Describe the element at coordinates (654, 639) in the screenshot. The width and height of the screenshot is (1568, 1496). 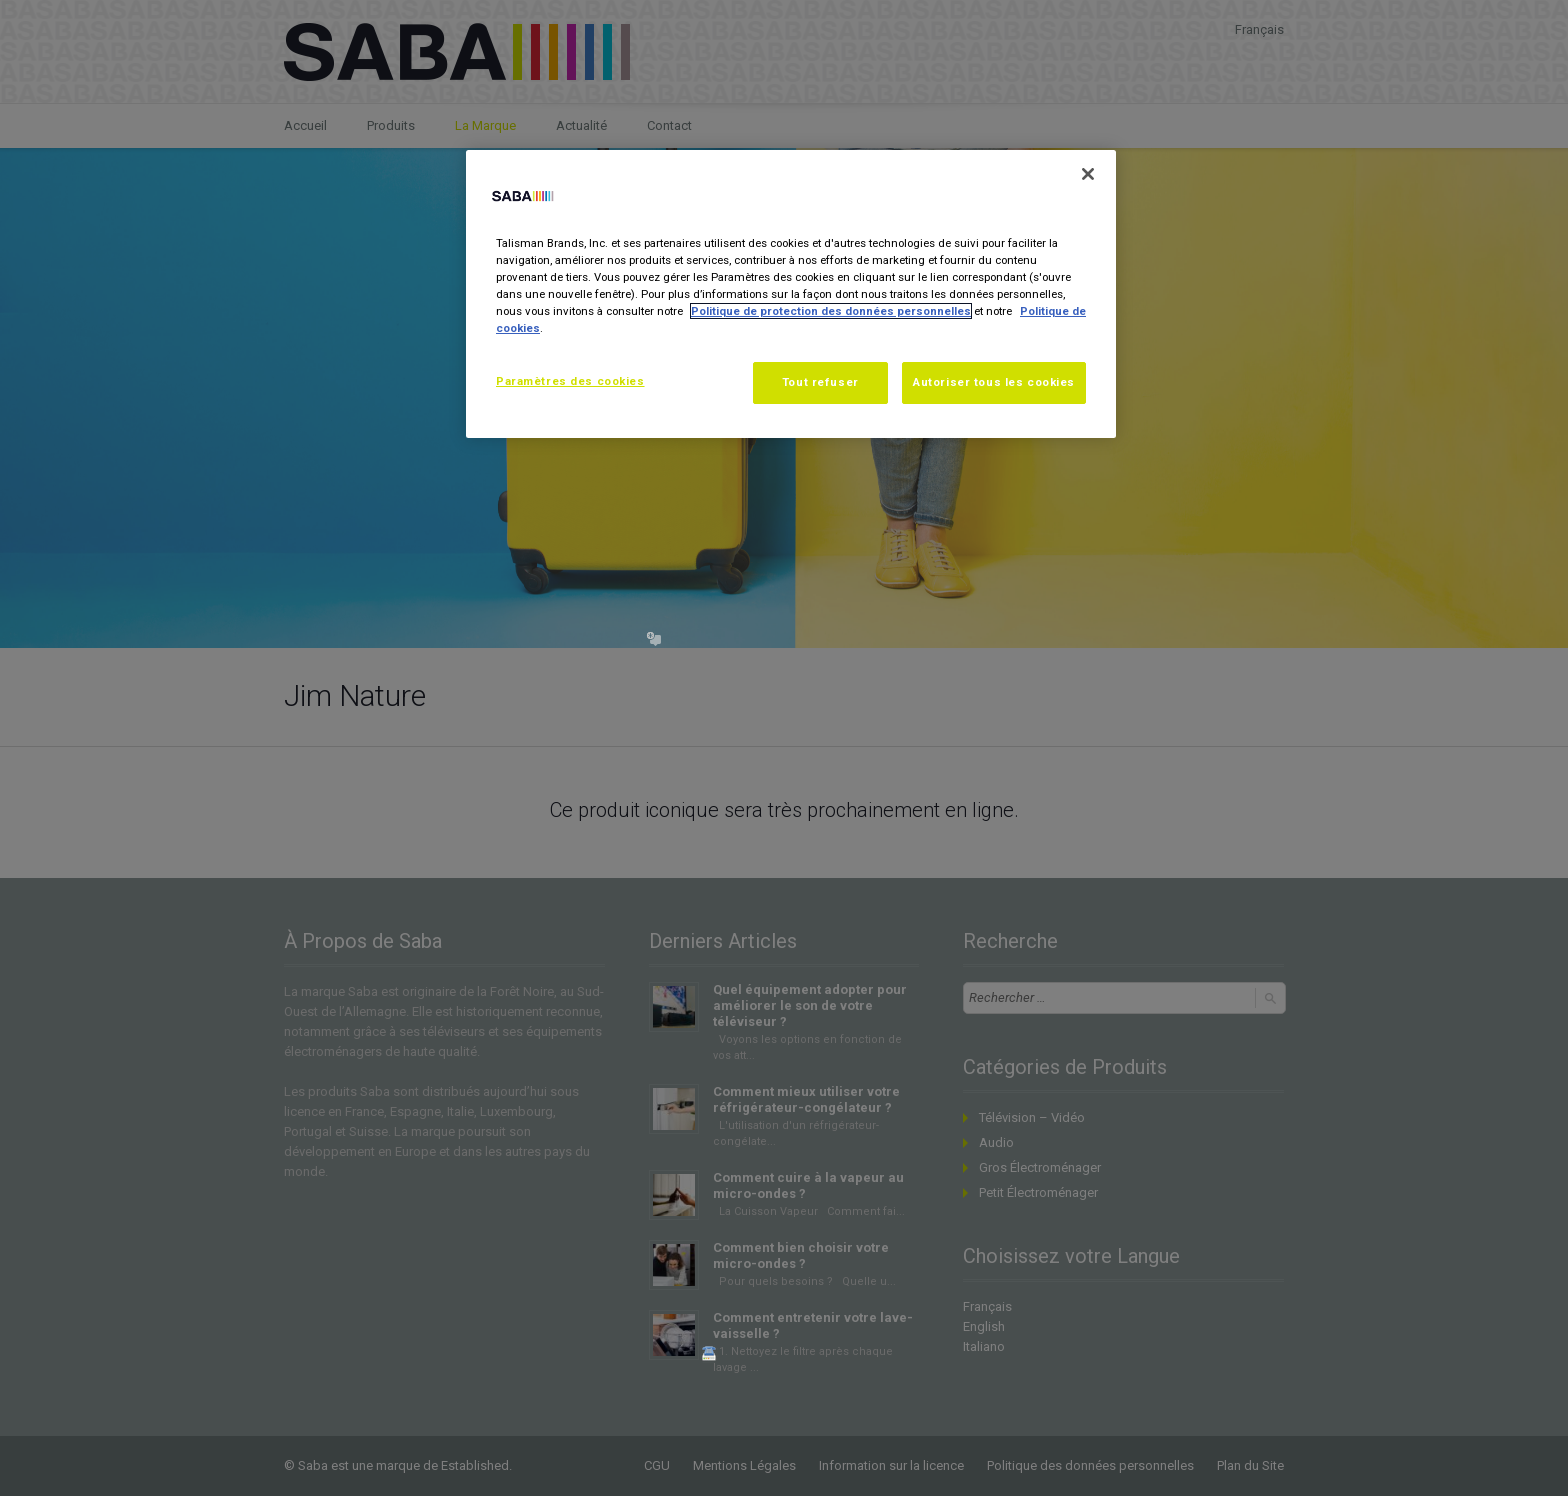
I see `configure notification settings` at that location.